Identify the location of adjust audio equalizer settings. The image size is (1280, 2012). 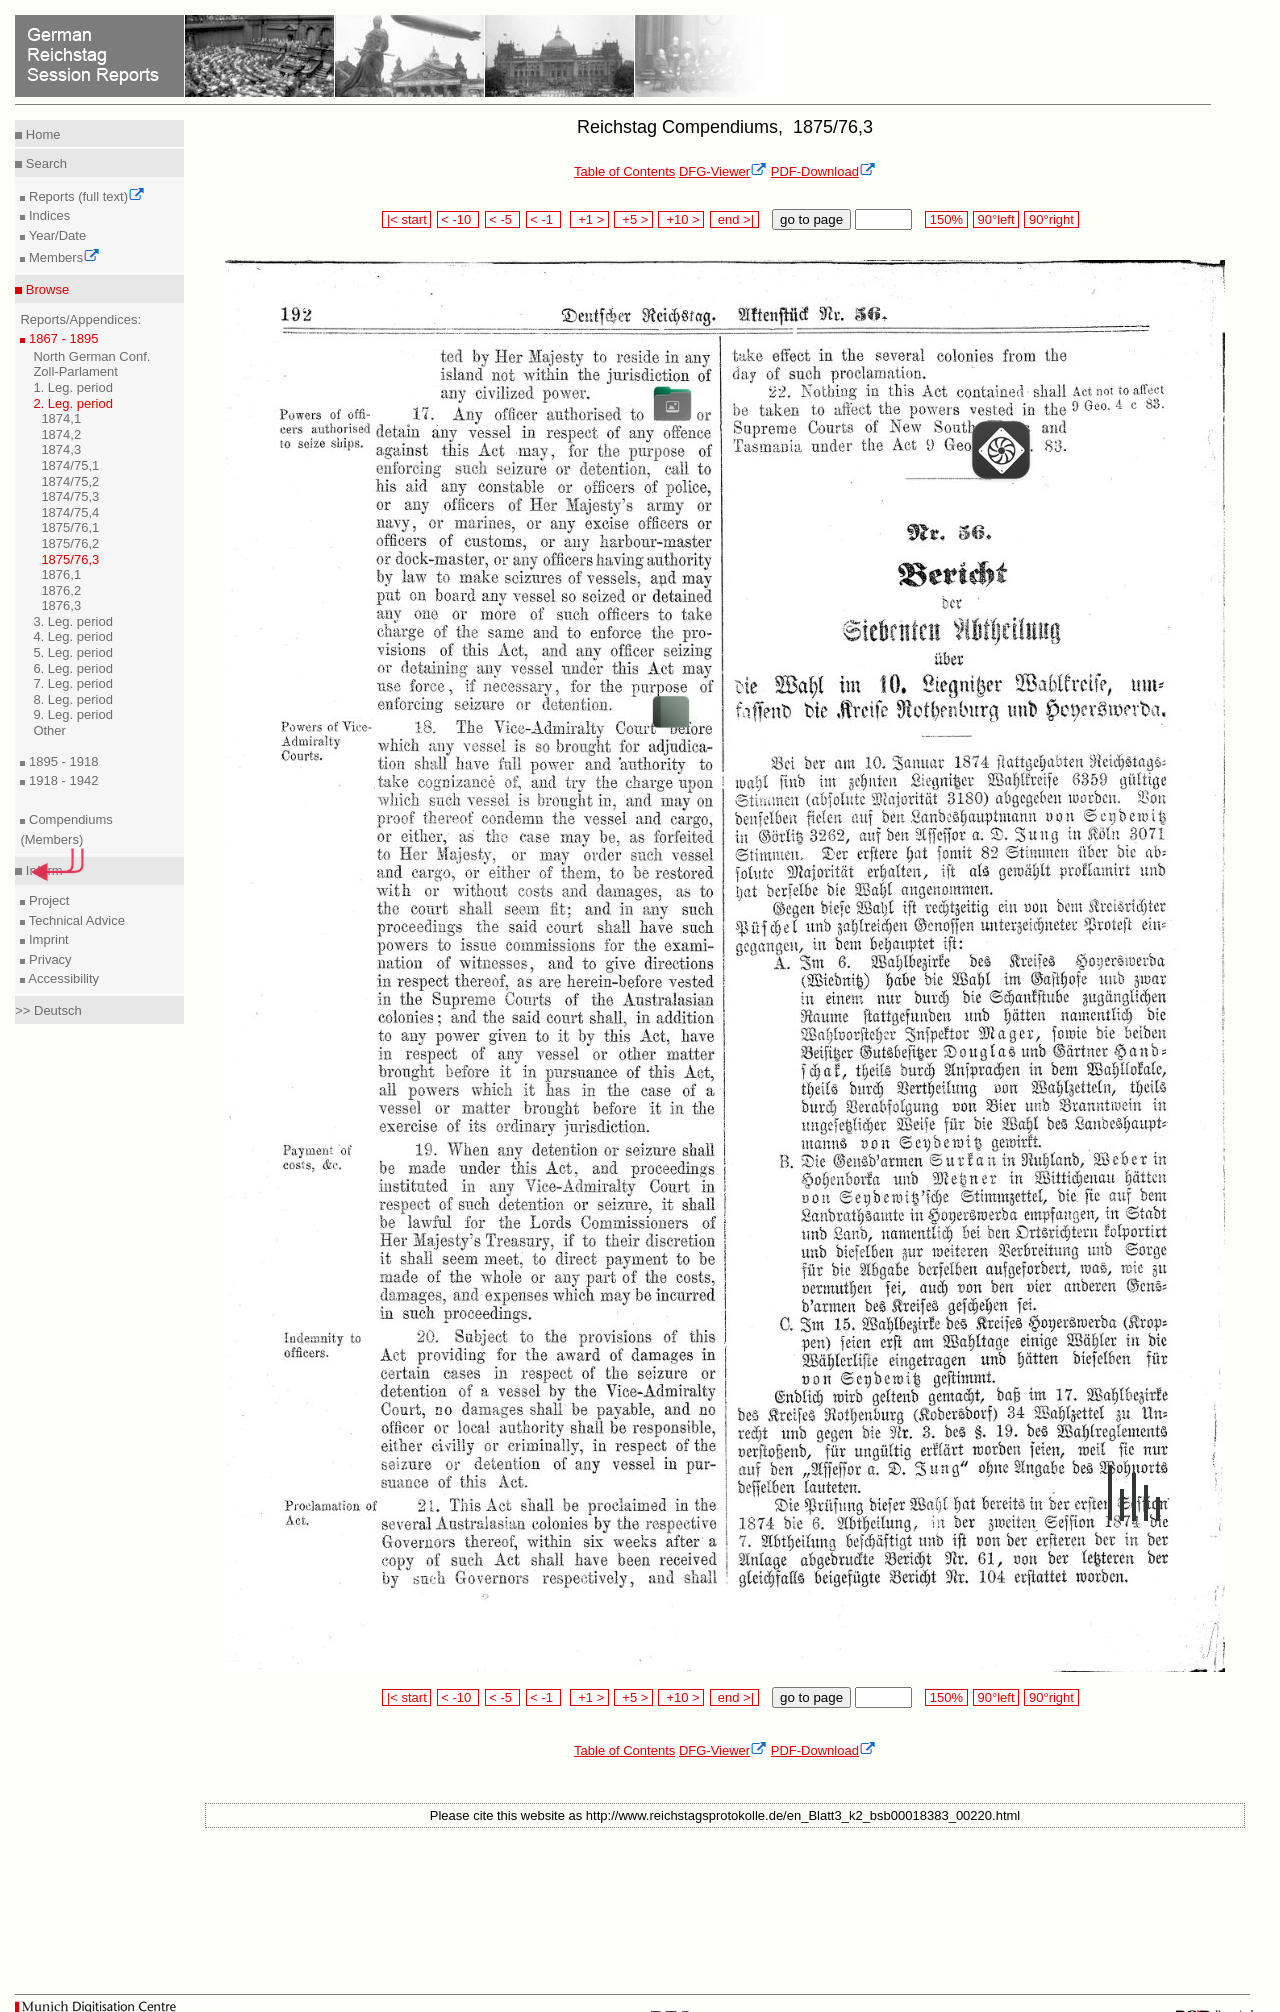
(1136, 1493).